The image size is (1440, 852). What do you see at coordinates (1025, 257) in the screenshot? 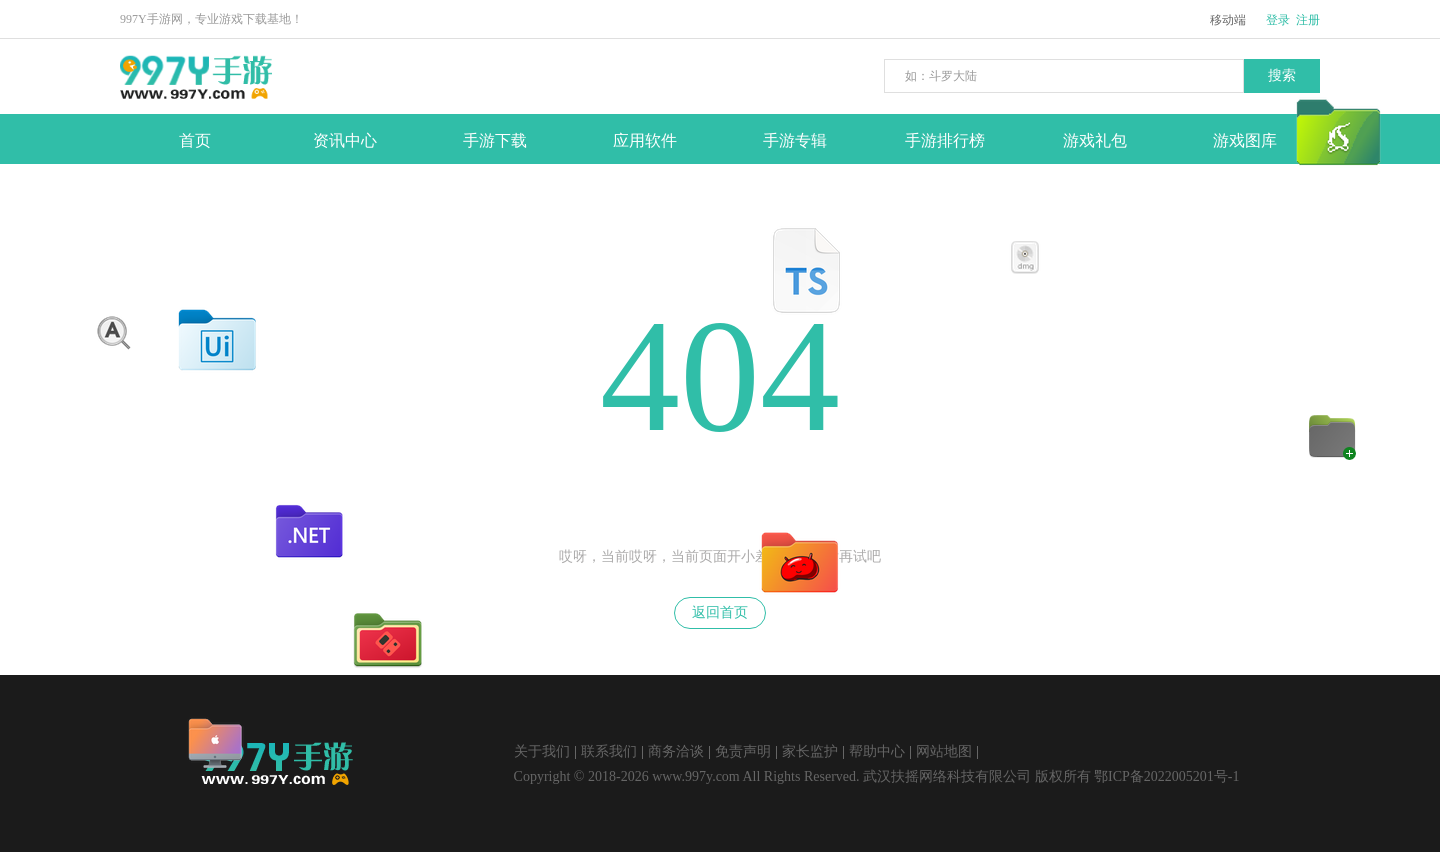
I see `apple disk image file (.dmg)` at bounding box center [1025, 257].